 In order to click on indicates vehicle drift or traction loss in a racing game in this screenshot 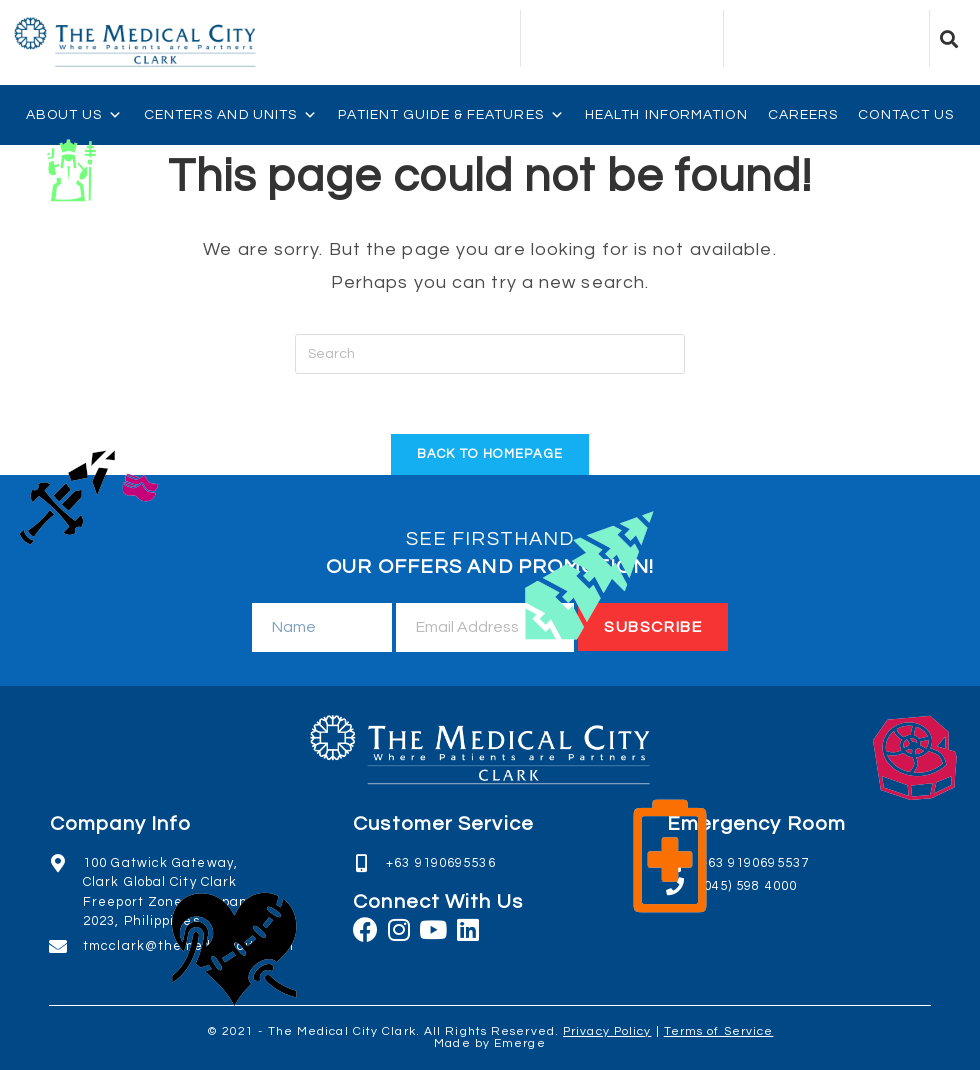, I will do `click(589, 575)`.